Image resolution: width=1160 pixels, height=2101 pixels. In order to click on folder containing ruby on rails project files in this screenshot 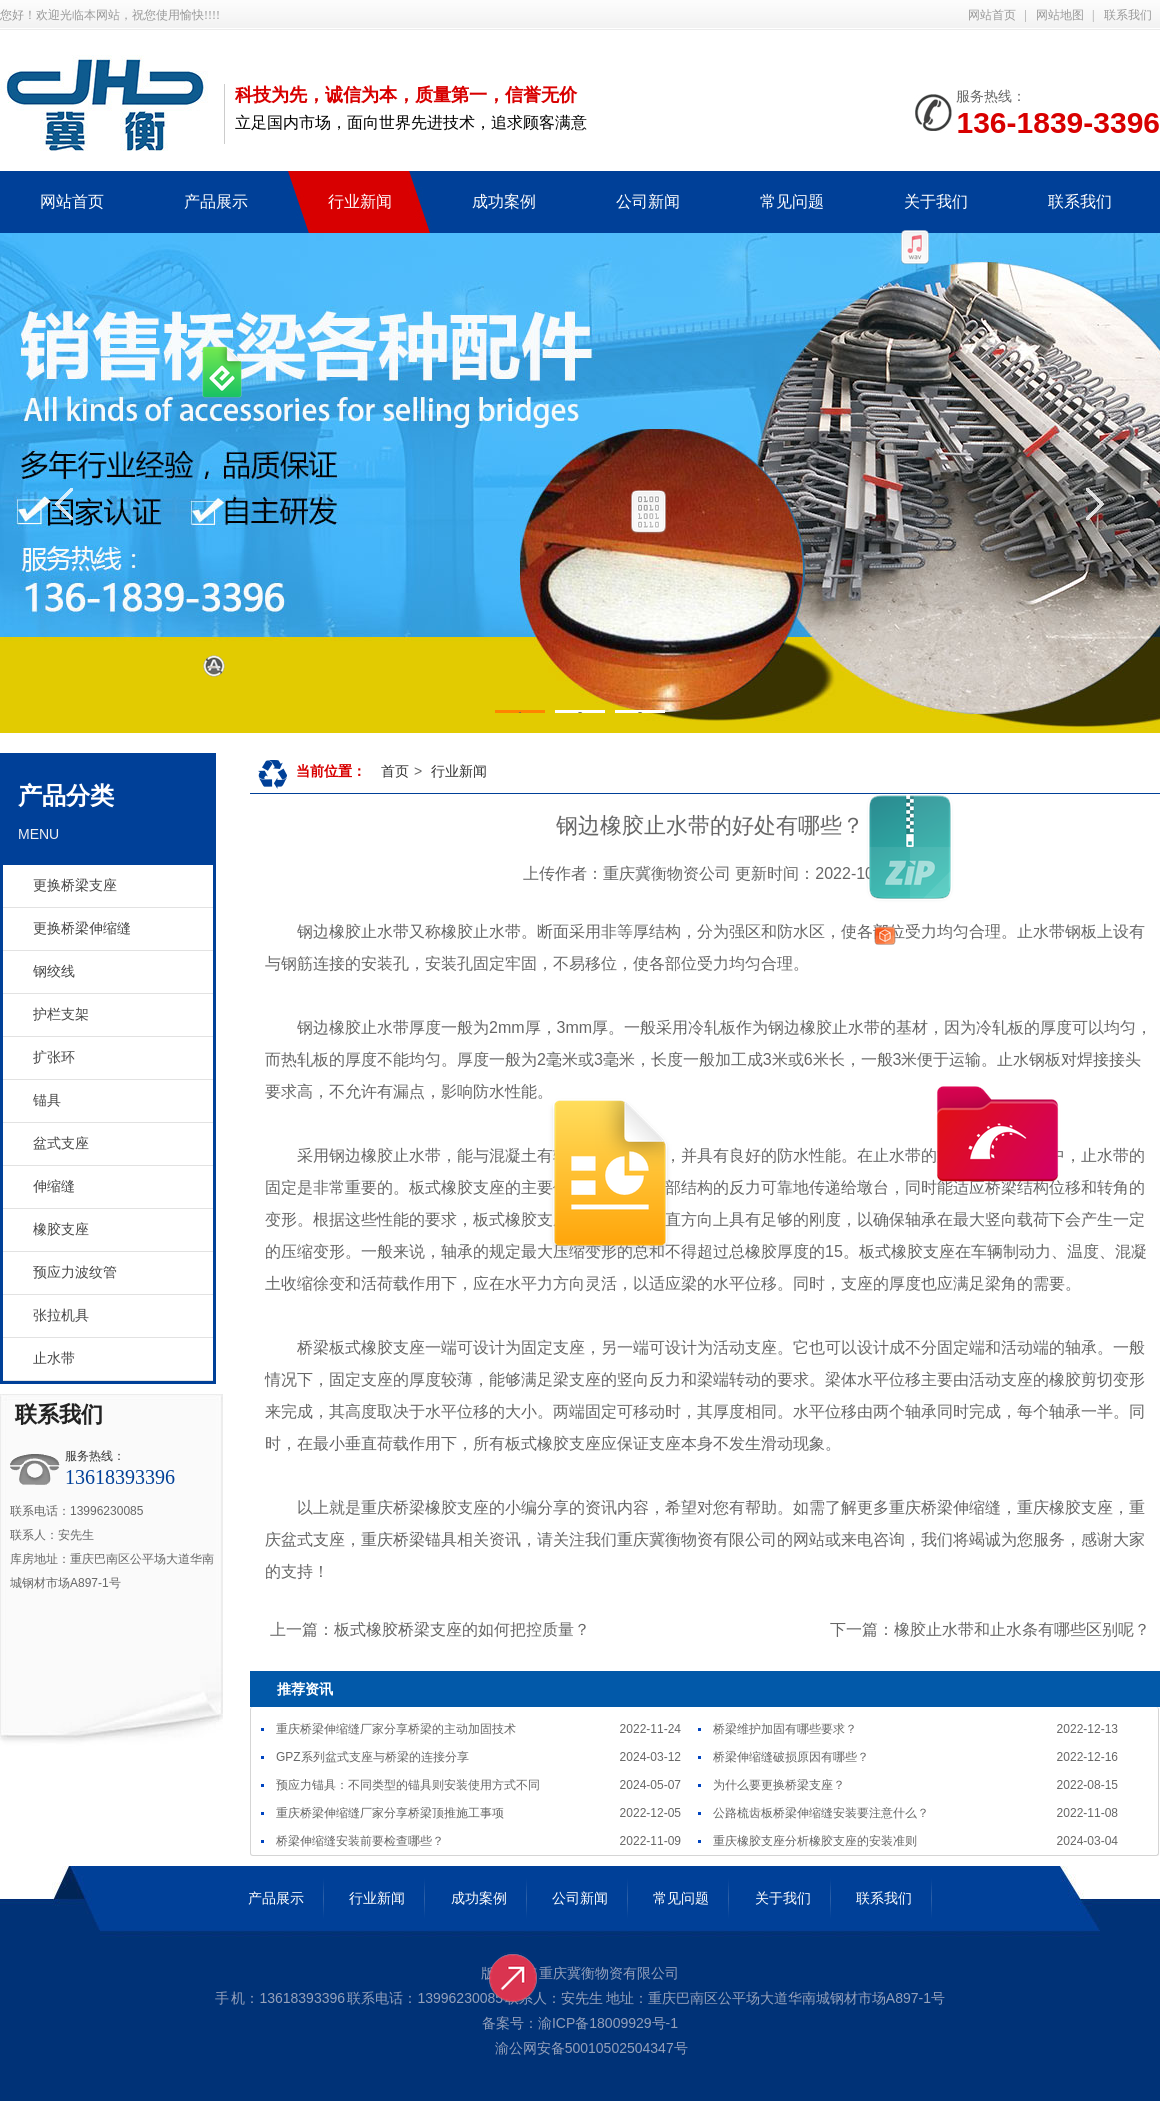, I will do `click(997, 1137)`.